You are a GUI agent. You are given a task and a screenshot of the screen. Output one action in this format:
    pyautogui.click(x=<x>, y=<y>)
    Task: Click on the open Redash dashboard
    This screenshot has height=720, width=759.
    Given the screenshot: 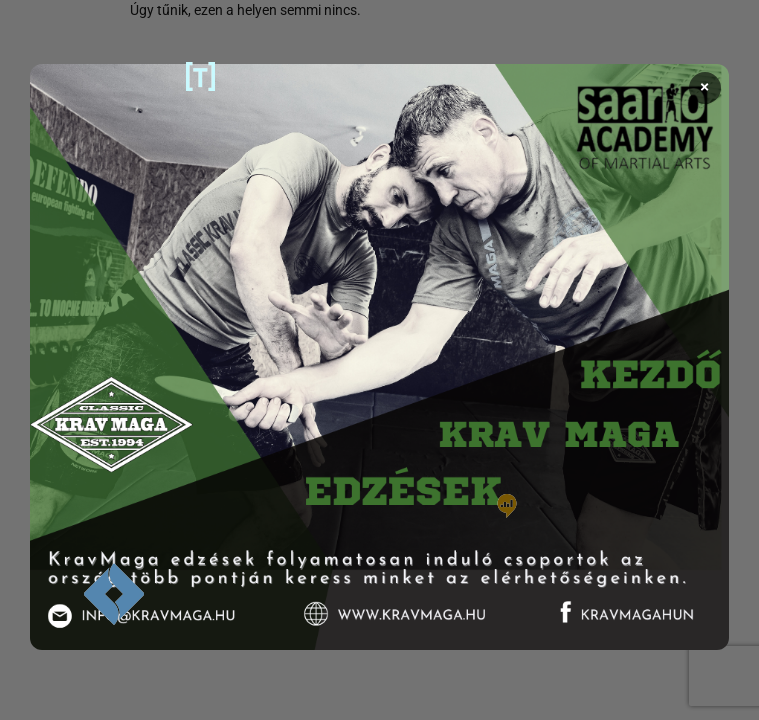 What is the action you would take?
    pyautogui.click(x=507, y=506)
    